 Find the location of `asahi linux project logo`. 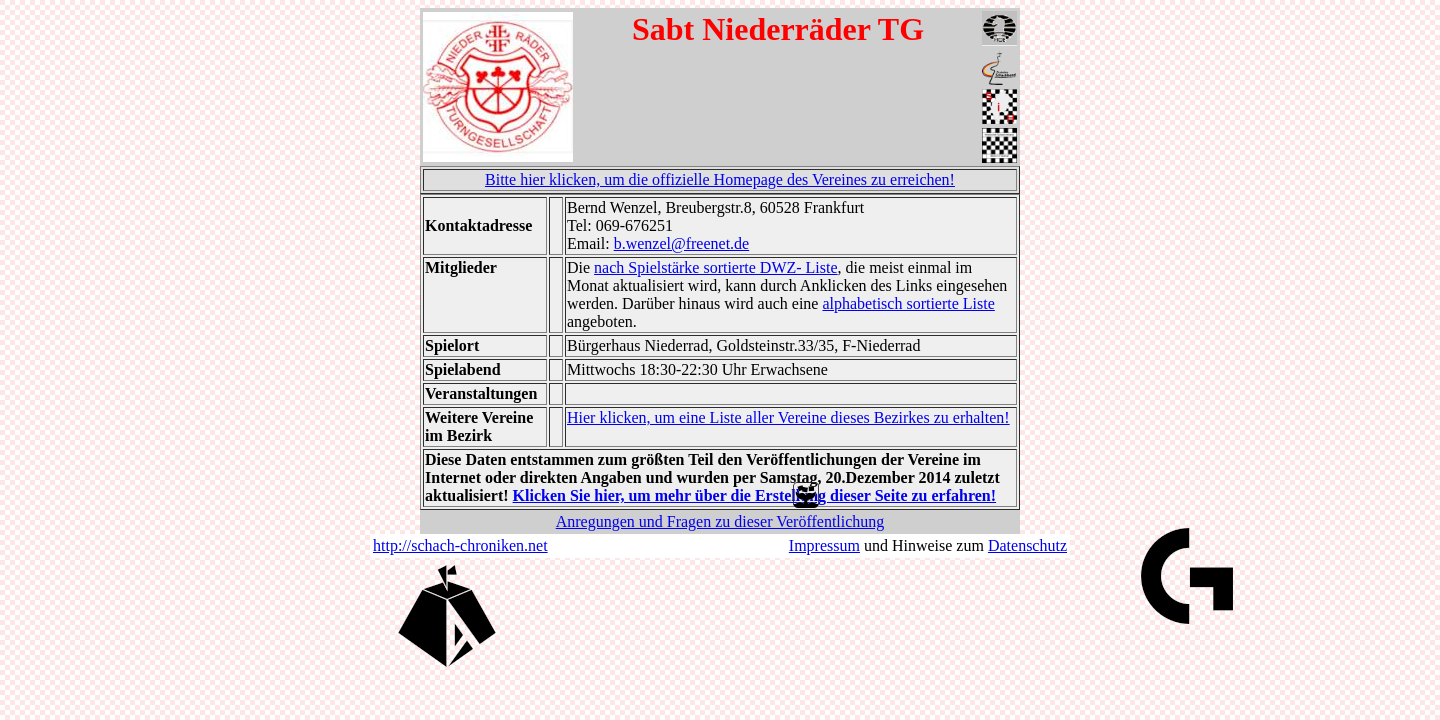

asahi linux project logo is located at coordinates (447, 616).